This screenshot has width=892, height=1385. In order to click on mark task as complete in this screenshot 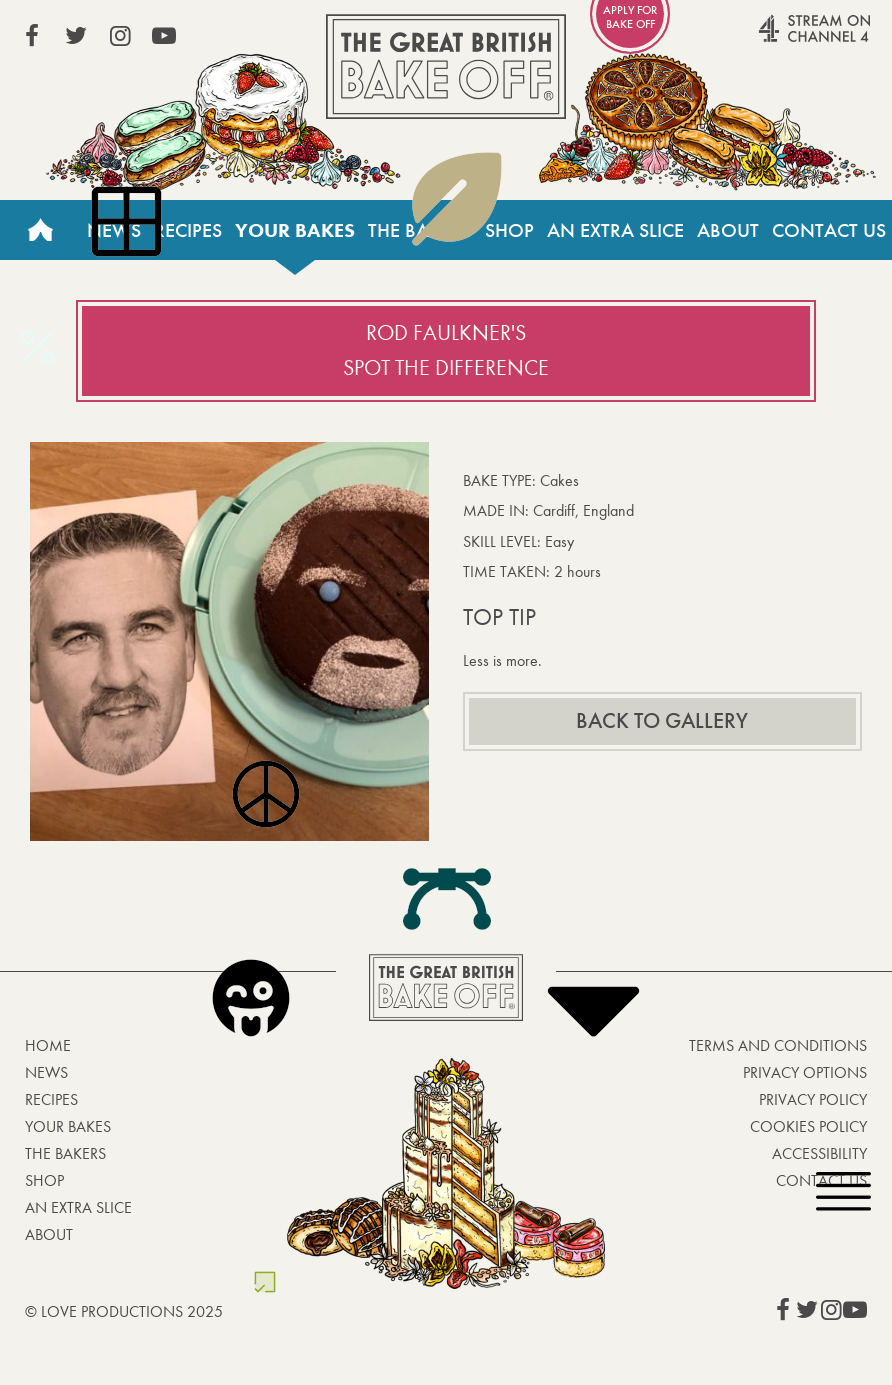, I will do `click(265, 1282)`.